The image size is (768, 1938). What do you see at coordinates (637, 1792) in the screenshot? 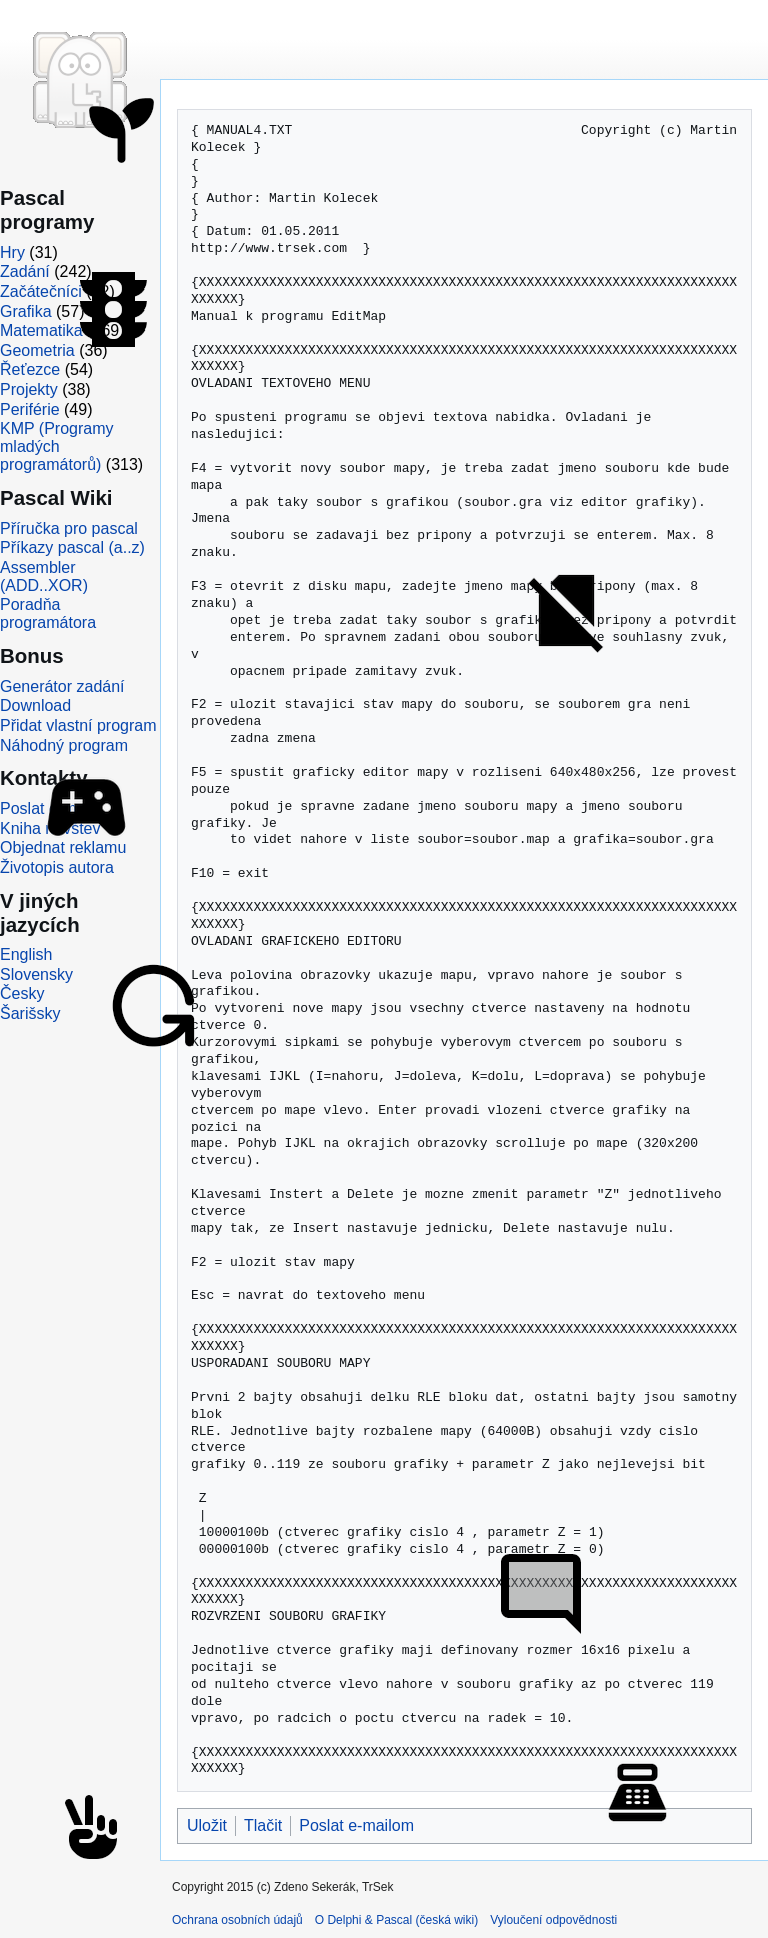
I see `access point of sale or checkout system` at bounding box center [637, 1792].